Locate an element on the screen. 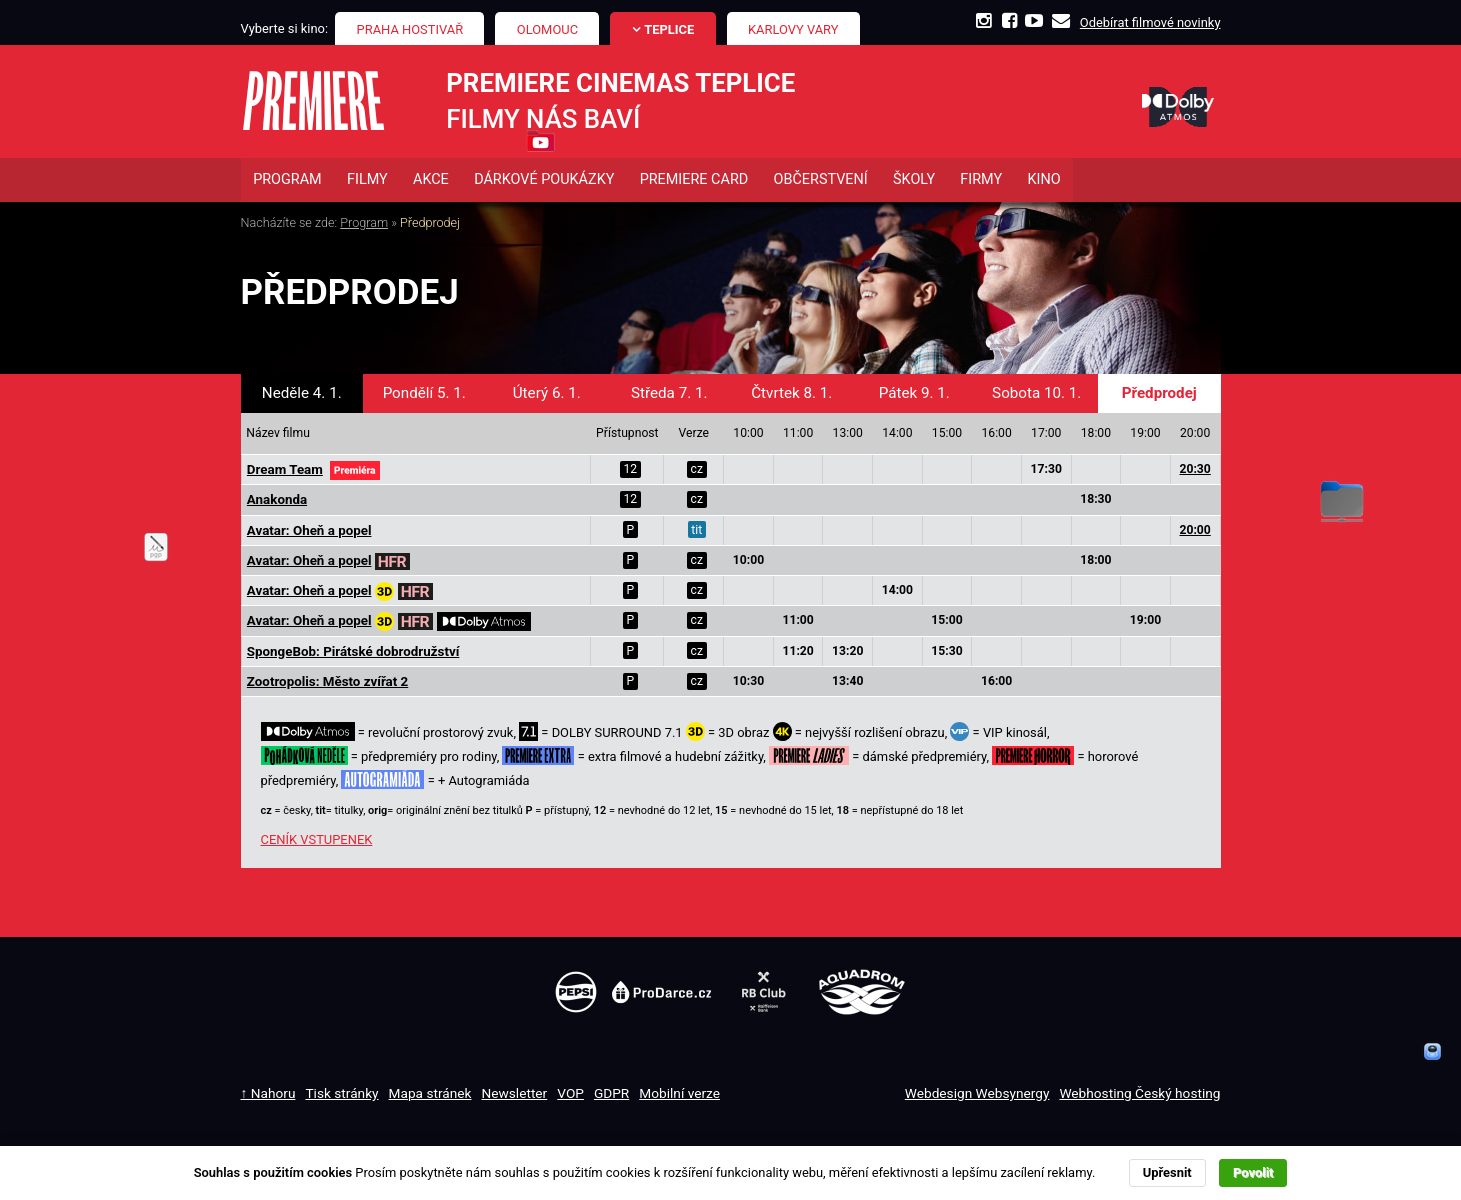 This screenshot has height=1200, width=1461. access a remote or network folder is located at coordinates (1342, 501).